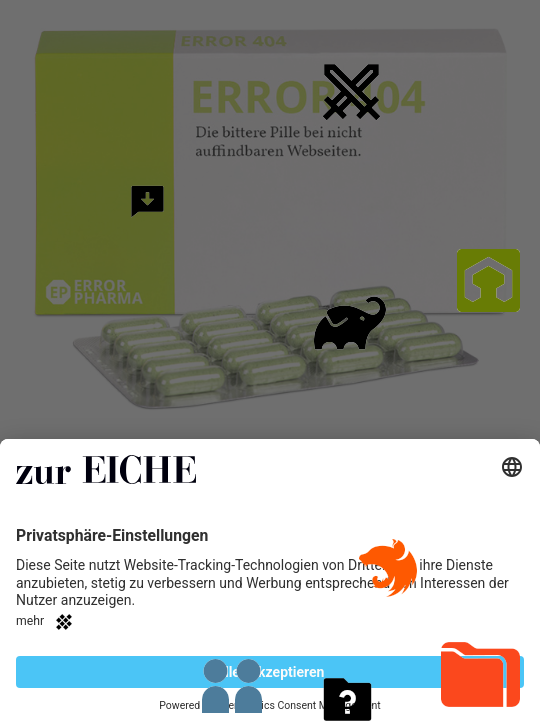 This screenshot has height=728, width=540. I want to click on Gradle build automation tool logo, so click(350, 323).